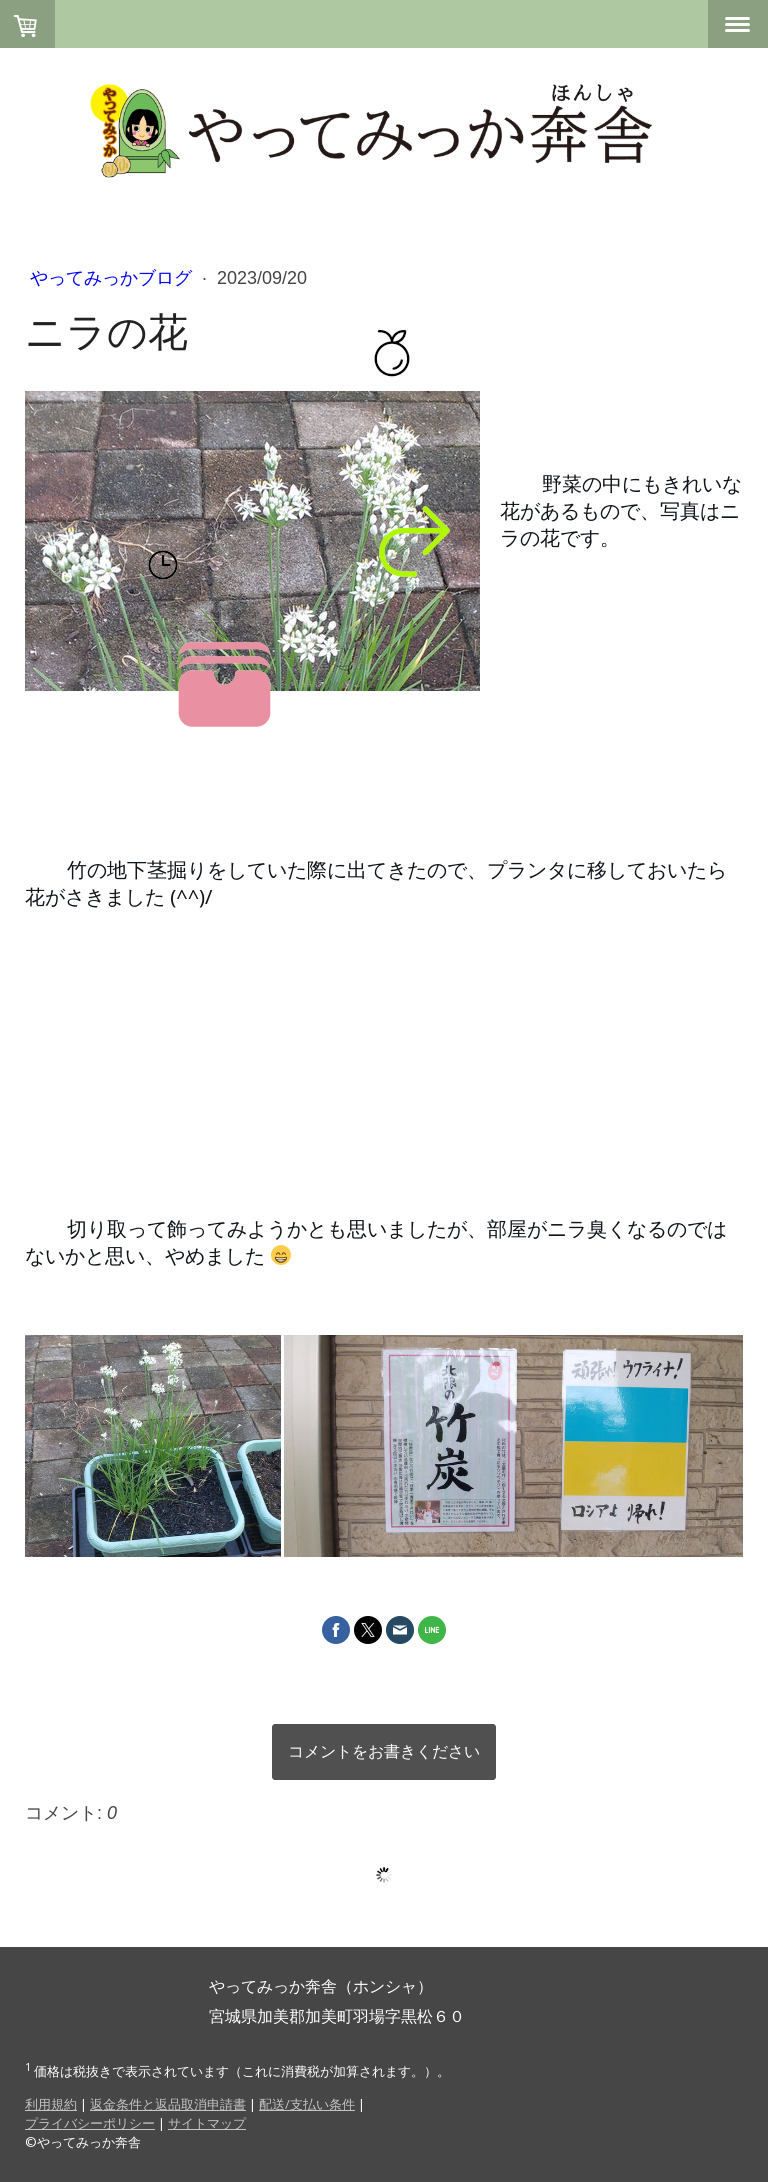 The image size is (768, 2182). What do you see at coordinates (414, 541) in the screenshot?
I see `redo last action` at bounding box center [414, 541].